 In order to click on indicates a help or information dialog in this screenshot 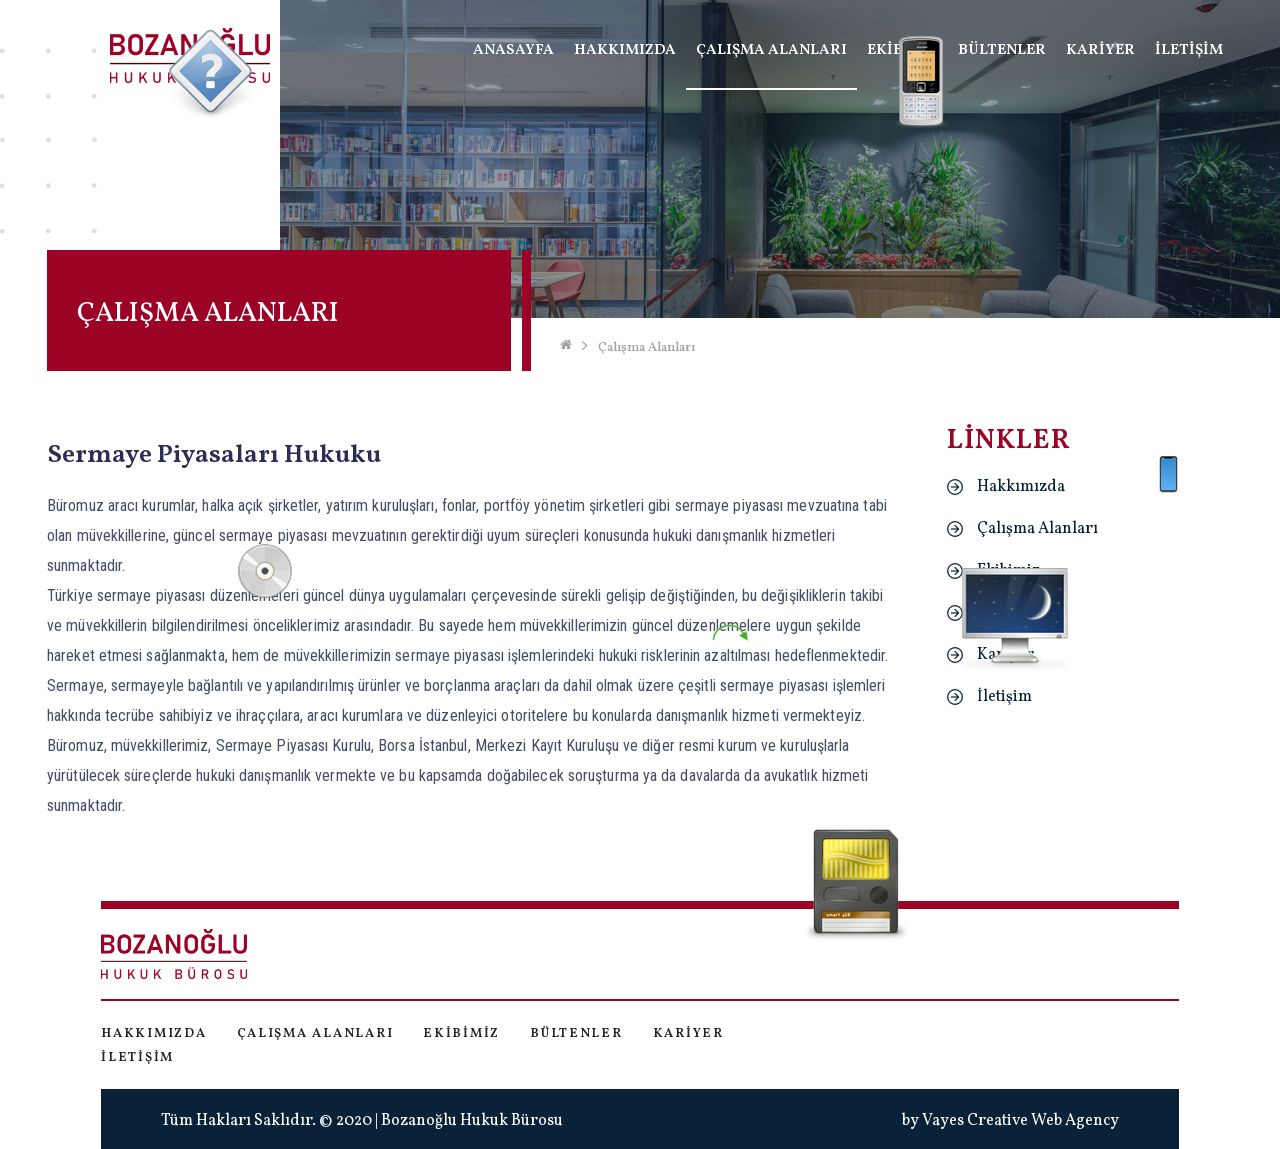, I will do `click(210, 72)`.